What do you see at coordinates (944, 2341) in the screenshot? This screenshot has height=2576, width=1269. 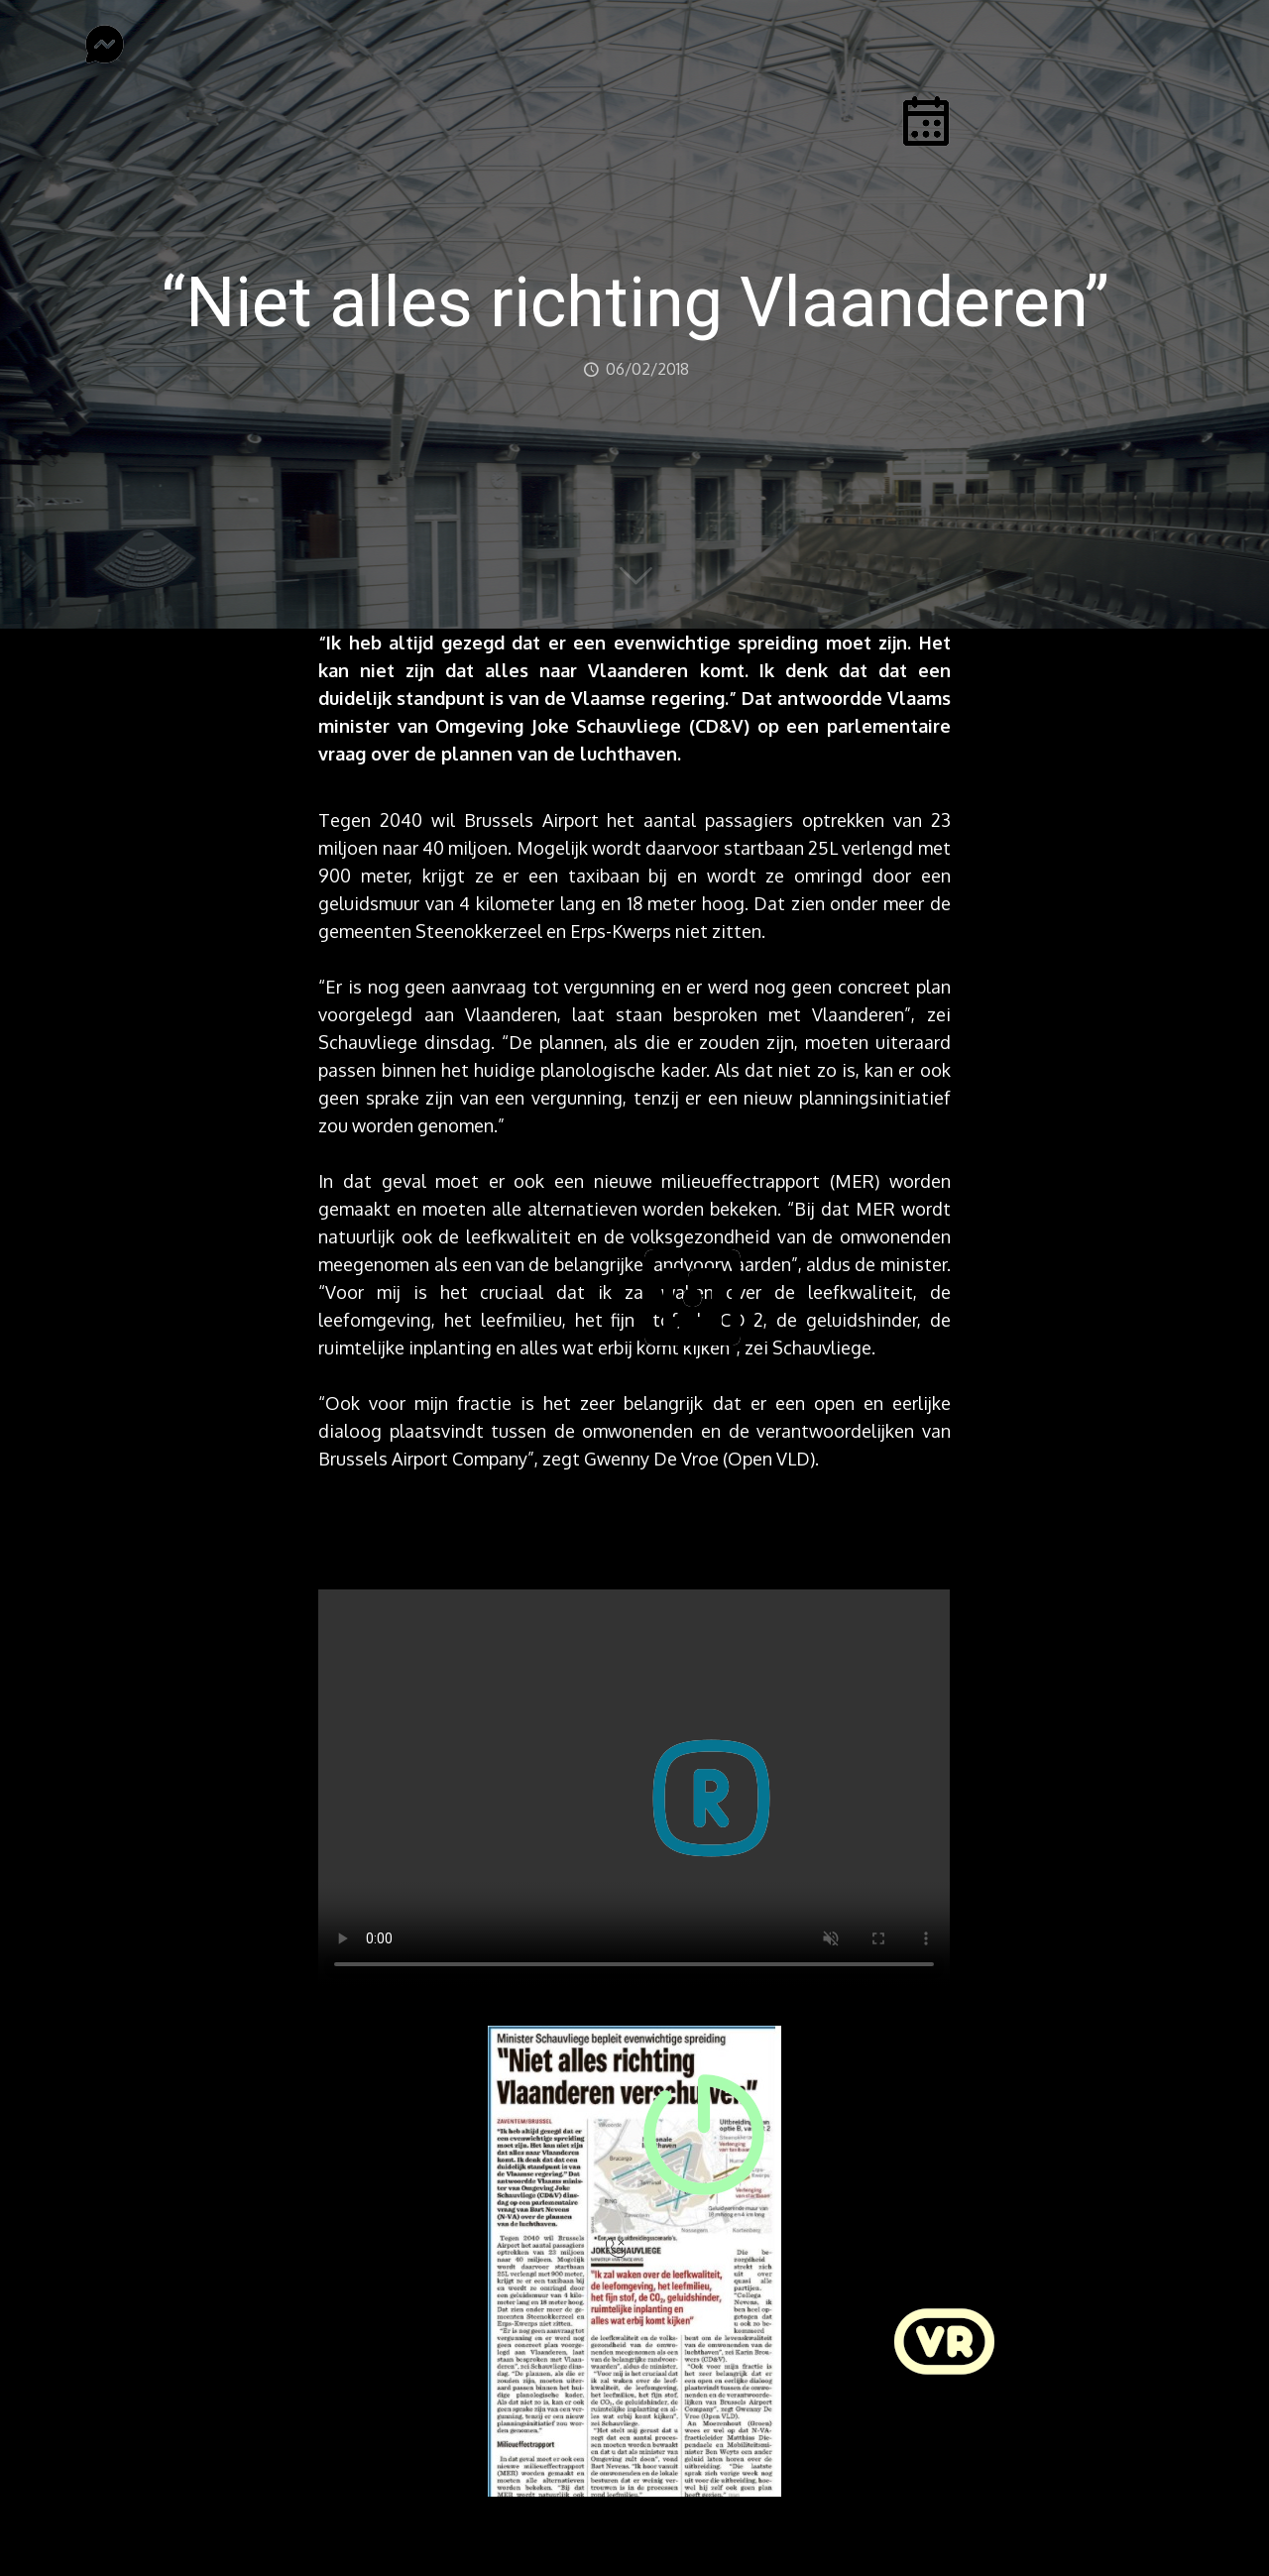 I see `access virtual reality mode or settings` at bounding box center [944, 2341].